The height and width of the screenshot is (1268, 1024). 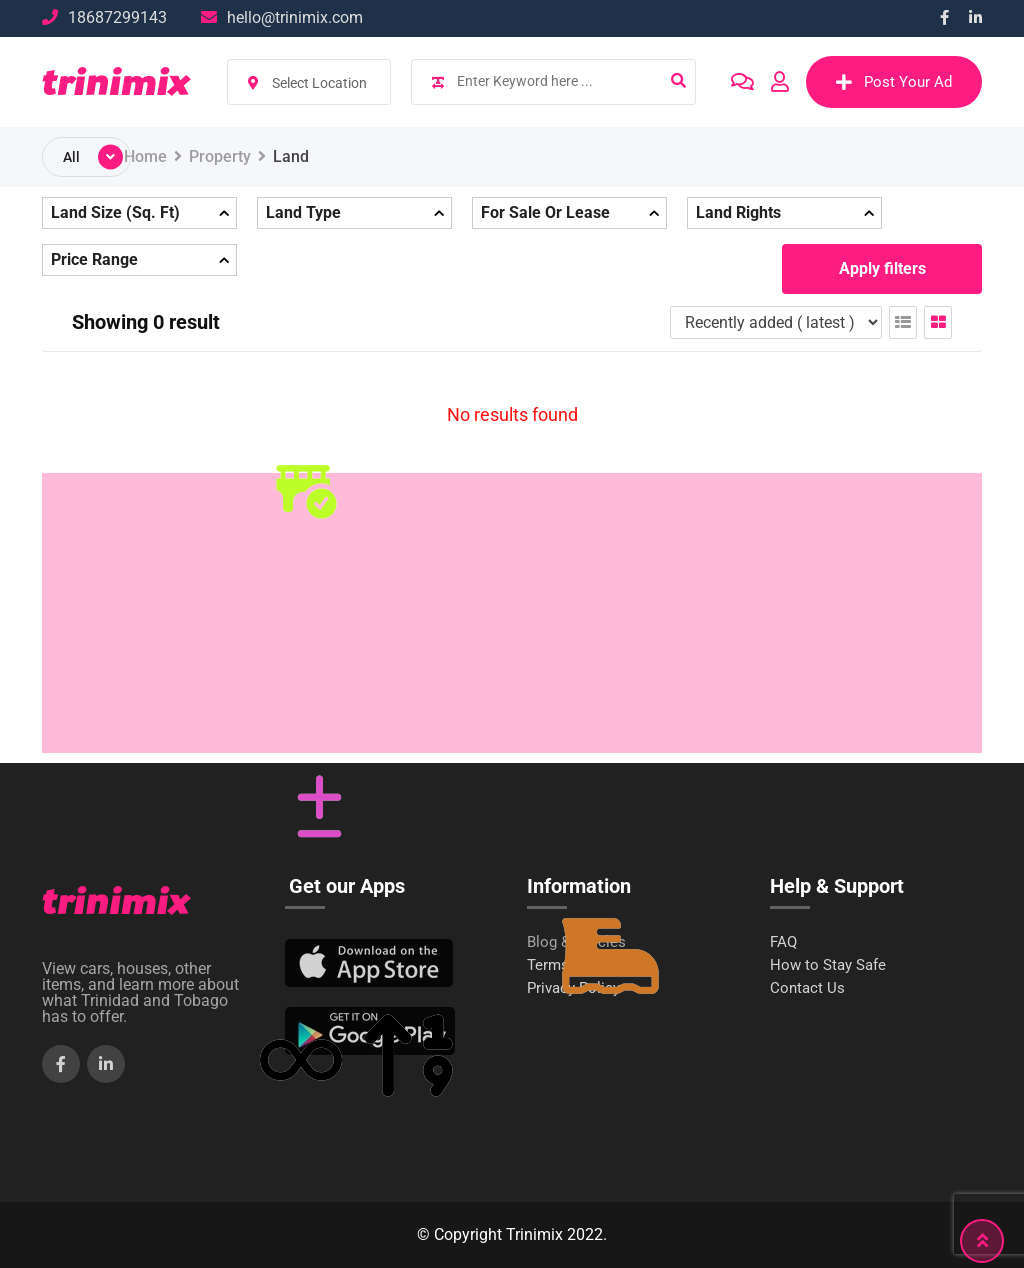 I want to click on sort numbers in ascending order, so click(x=411, y=1055).